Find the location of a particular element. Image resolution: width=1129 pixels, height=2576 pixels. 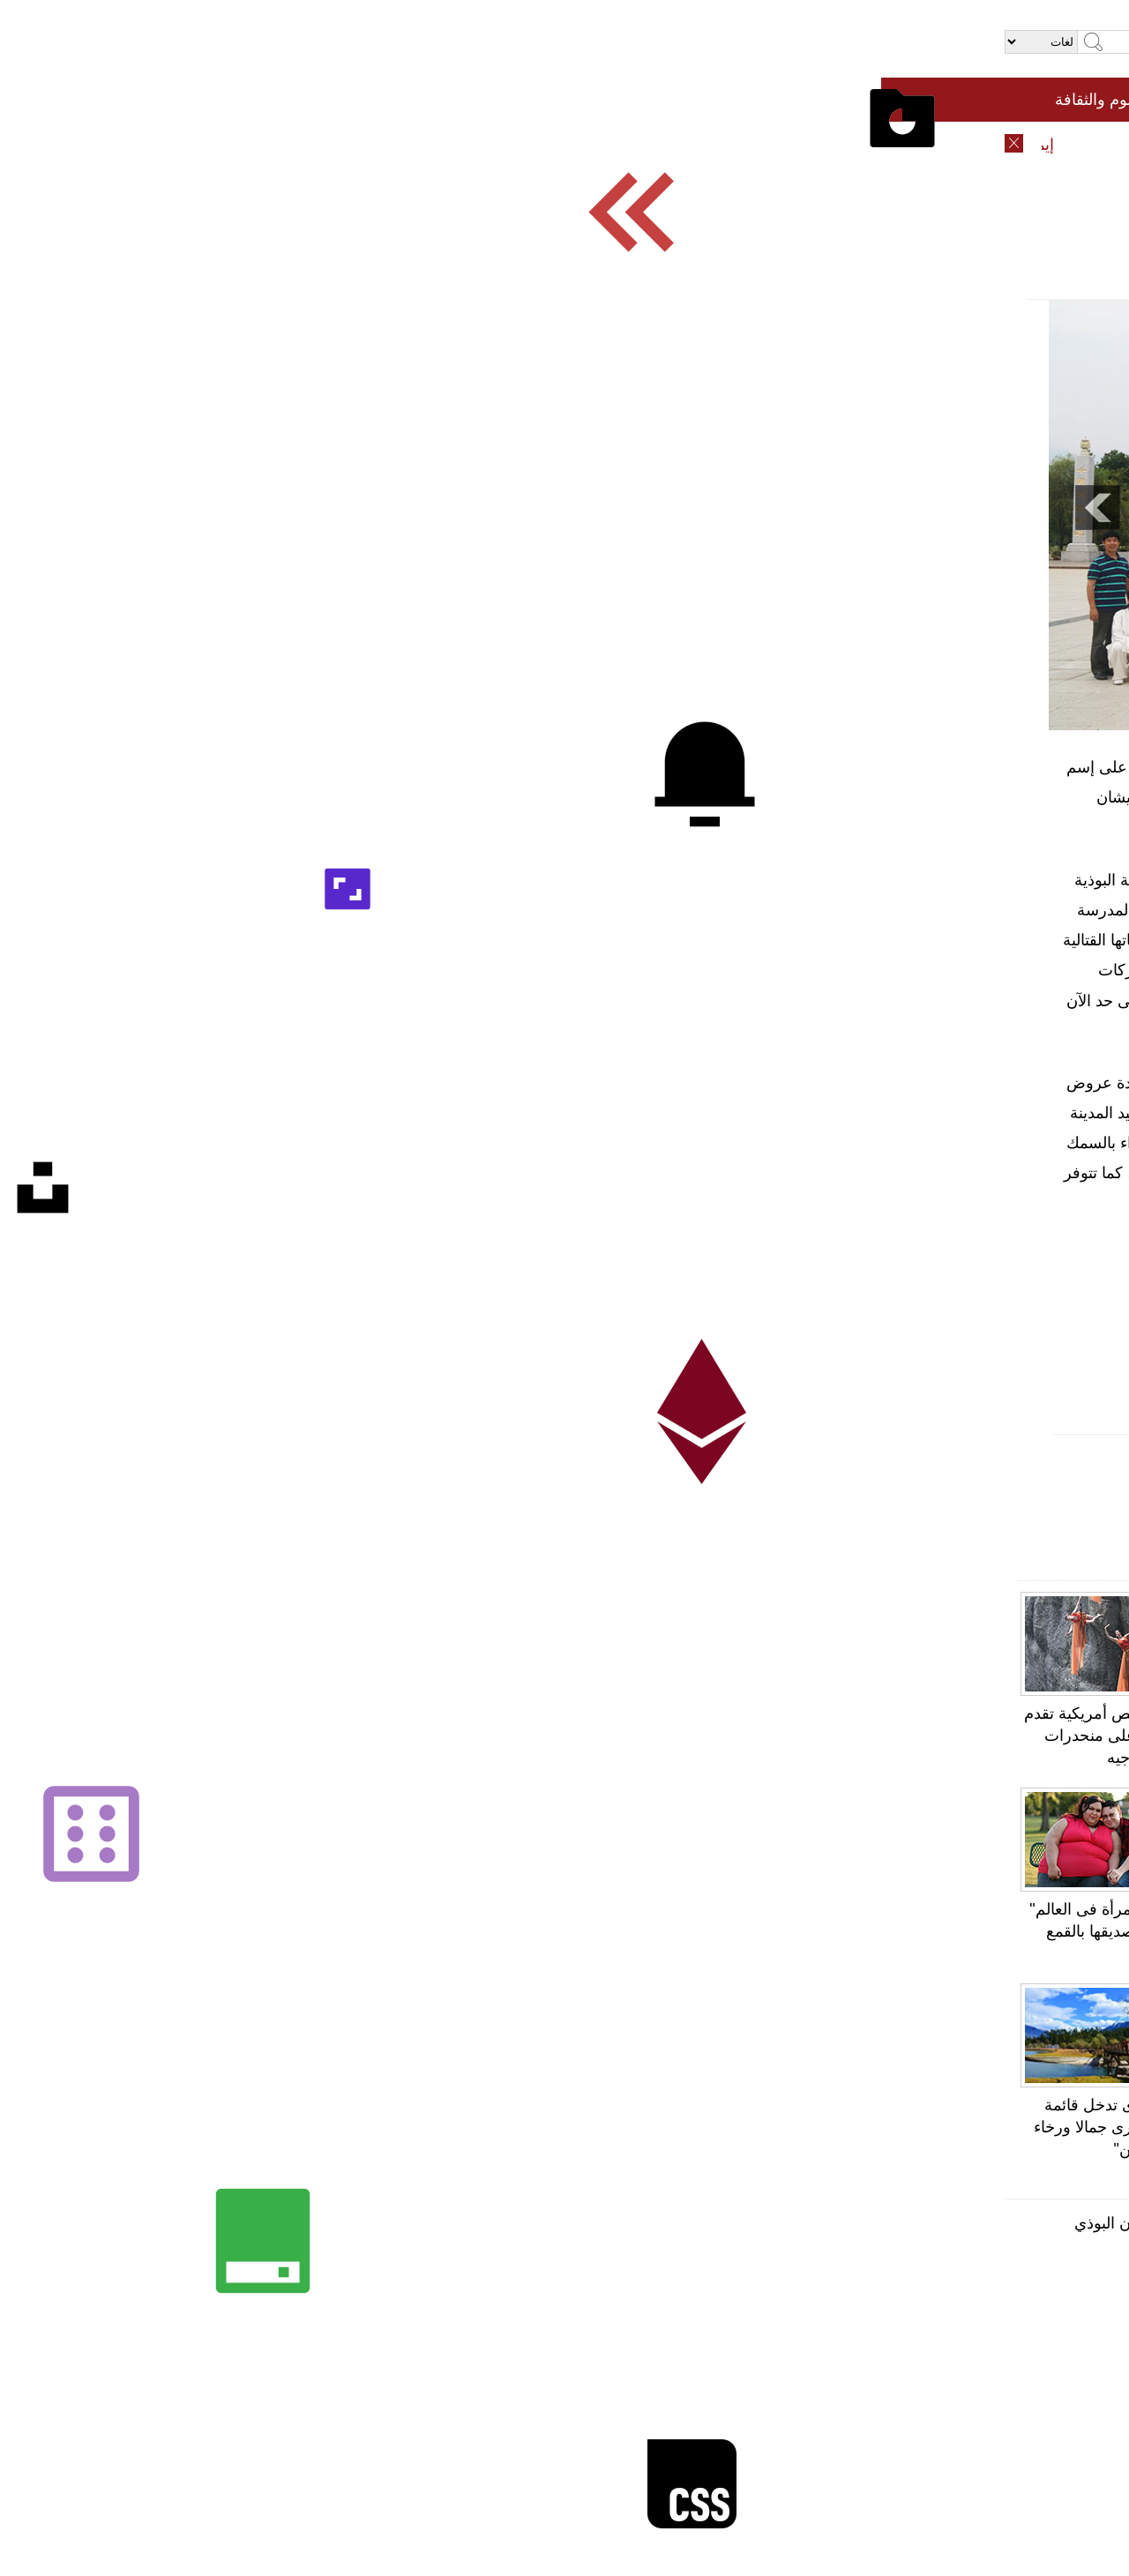

Ethereum cryptocurrency logo is located at coordinates (701, 1411).